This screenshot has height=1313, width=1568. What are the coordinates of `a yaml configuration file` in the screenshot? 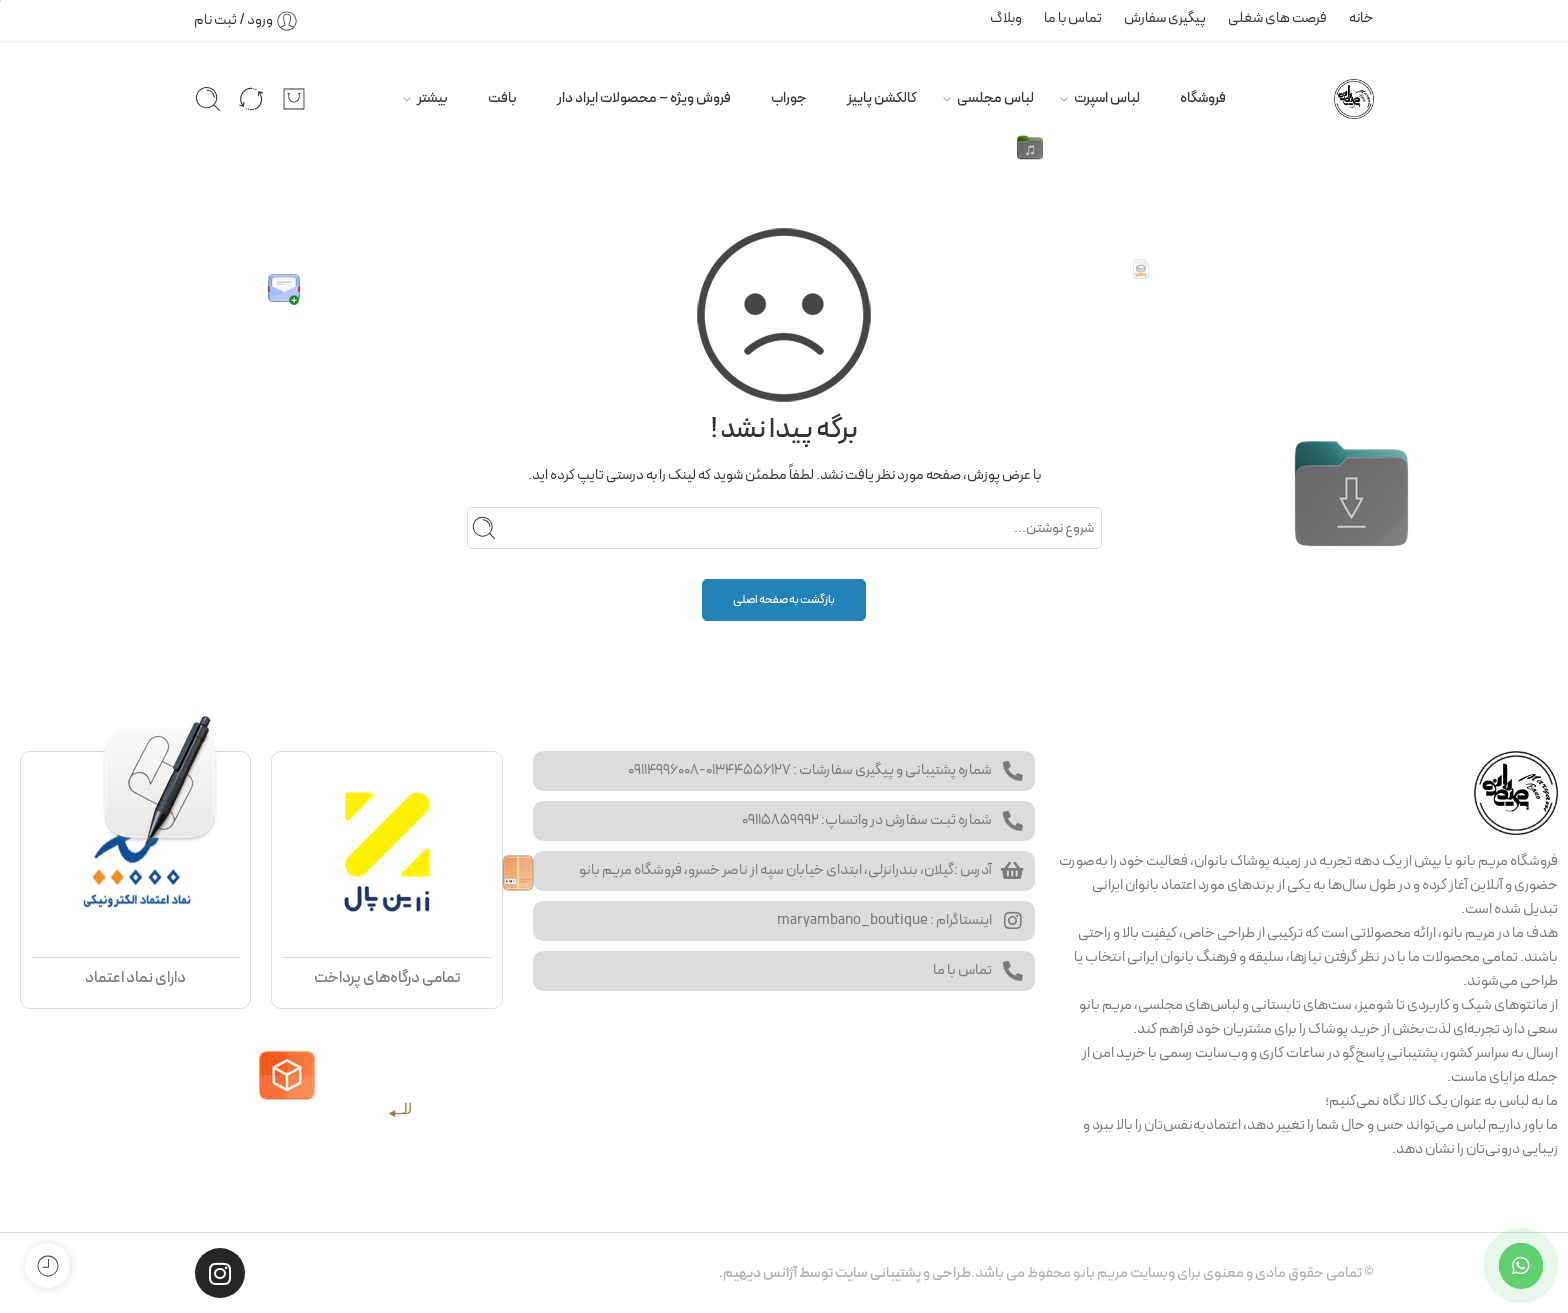 It's located at (1141, 269).